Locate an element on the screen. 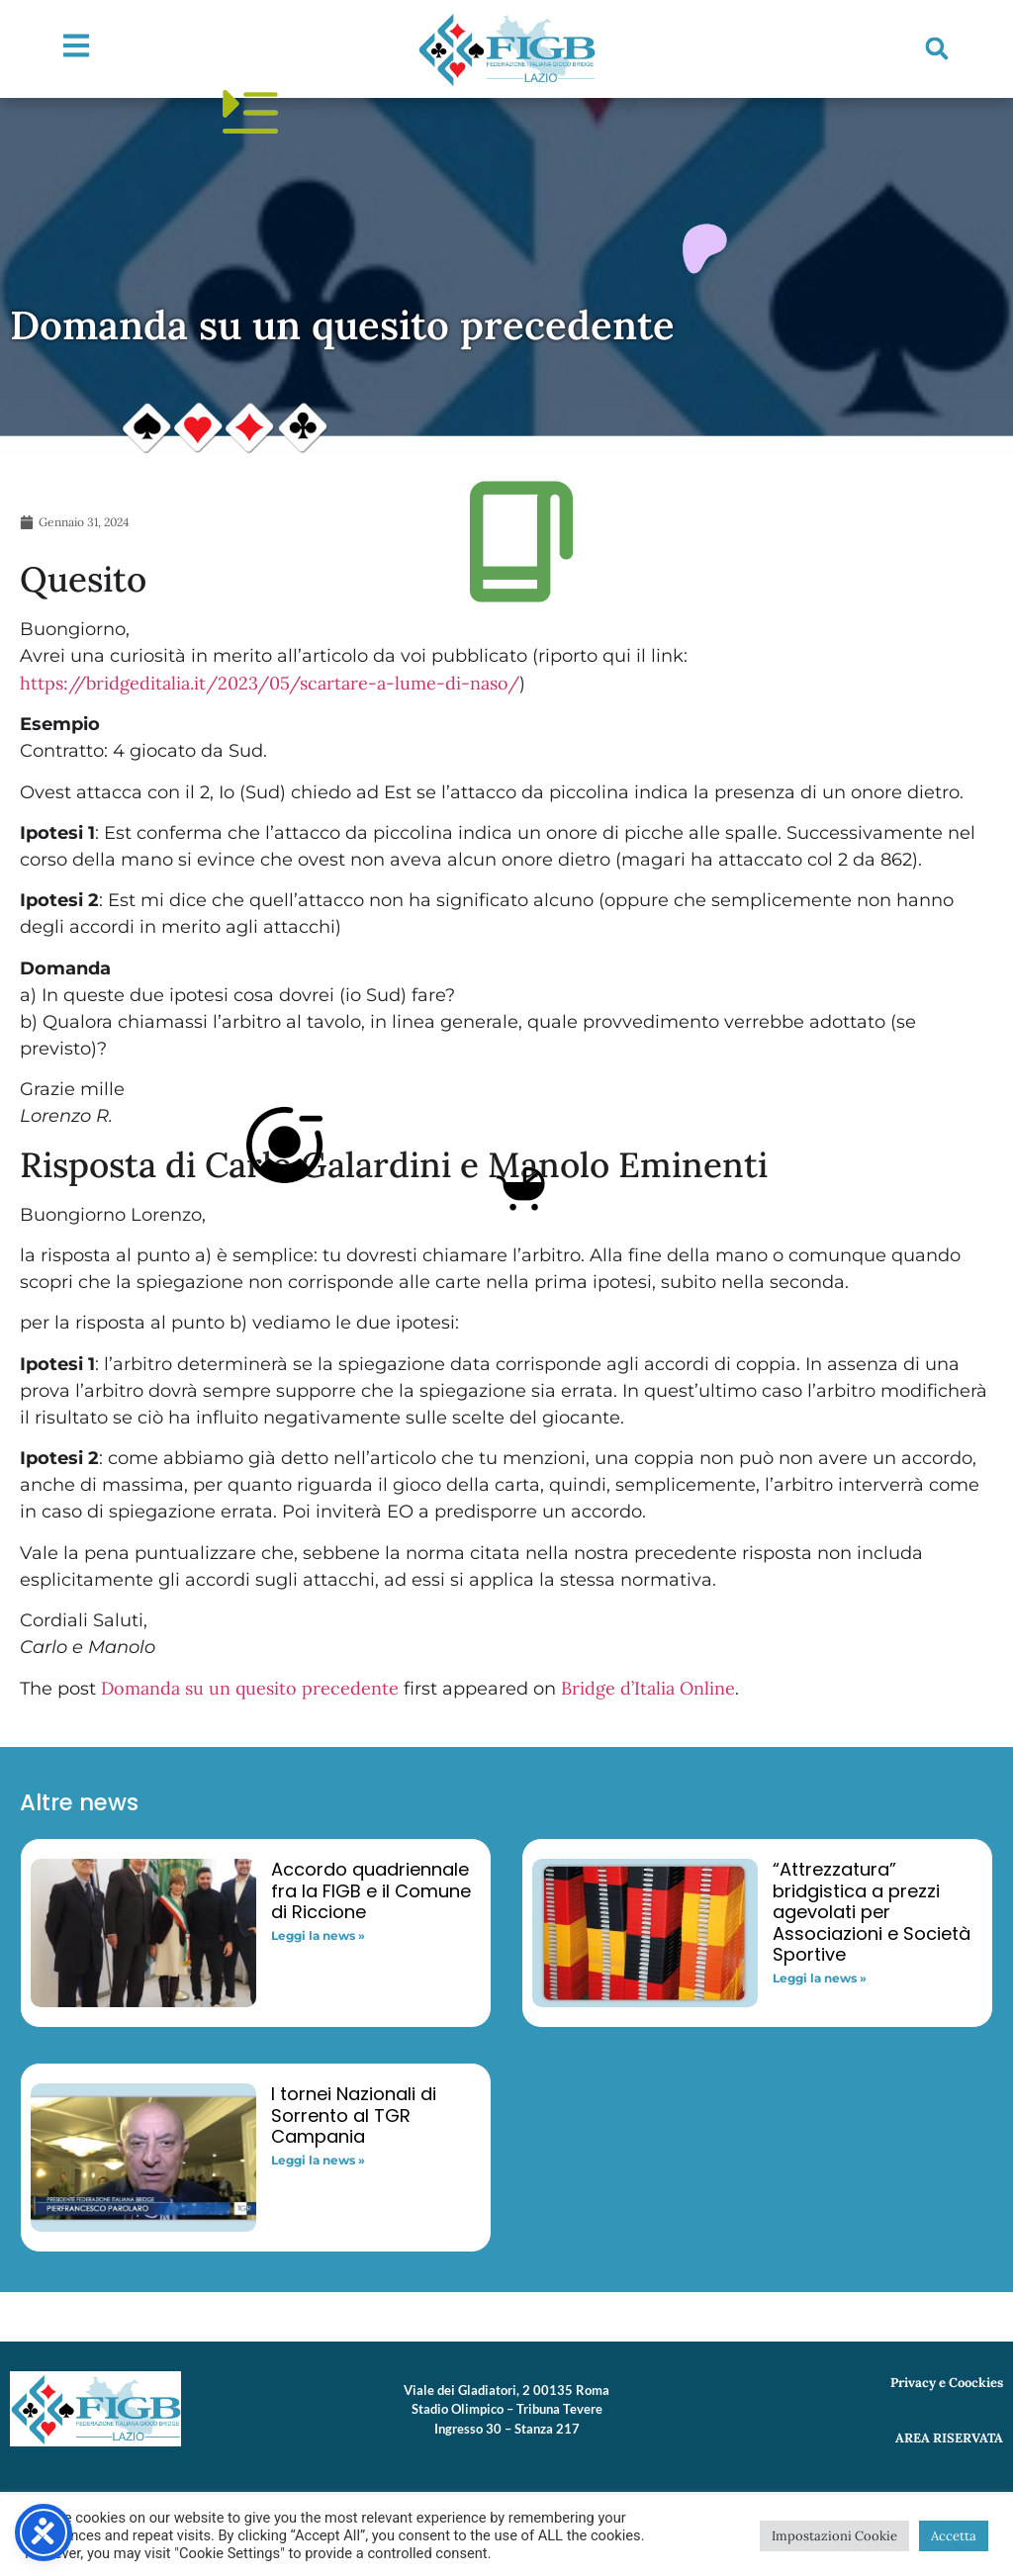 The image size is (1013, 2576). link to patreon creator page is located at coordinates (702, 247).